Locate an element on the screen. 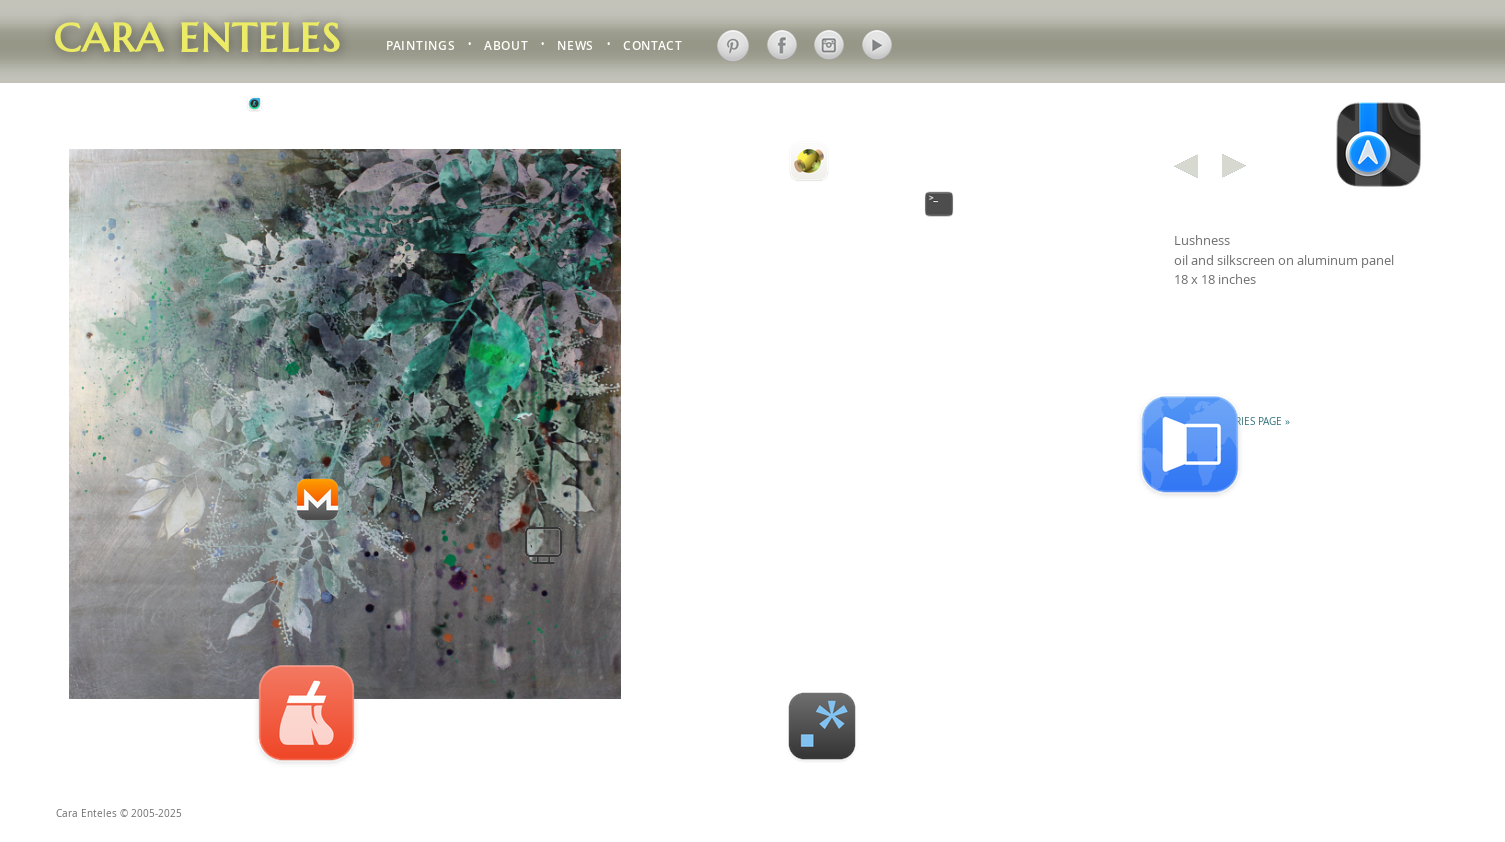 The height and width of the screenshot is (842, 1505). open regexr app for testing regular expressions is located at coordinates (822, 726).